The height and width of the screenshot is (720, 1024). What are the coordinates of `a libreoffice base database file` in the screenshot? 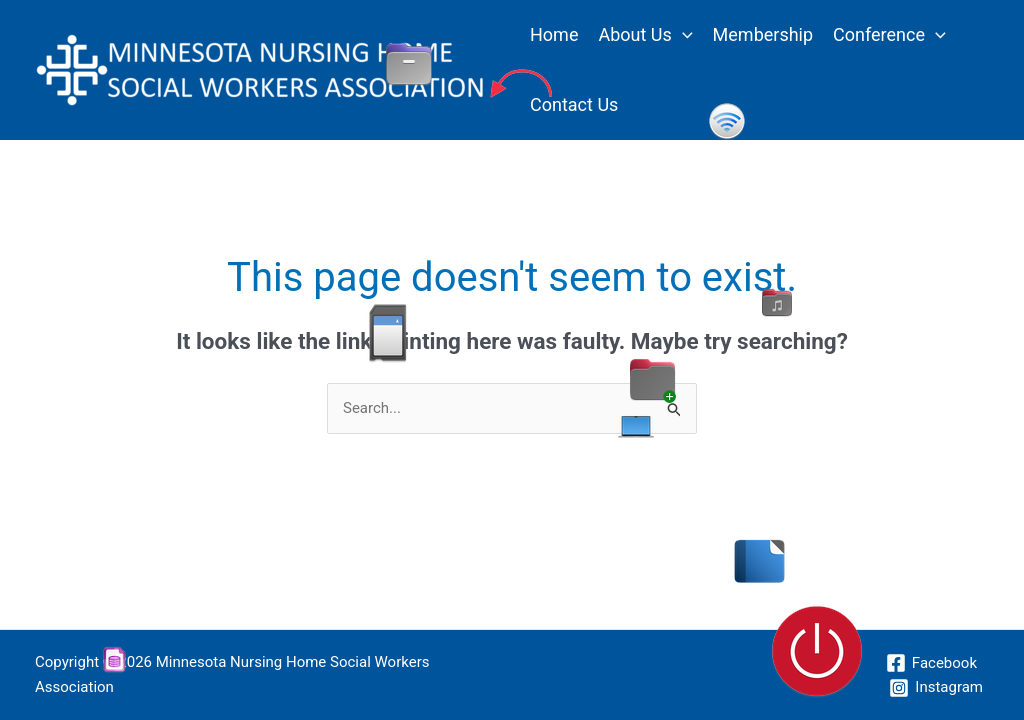 It's located at (114, 659).